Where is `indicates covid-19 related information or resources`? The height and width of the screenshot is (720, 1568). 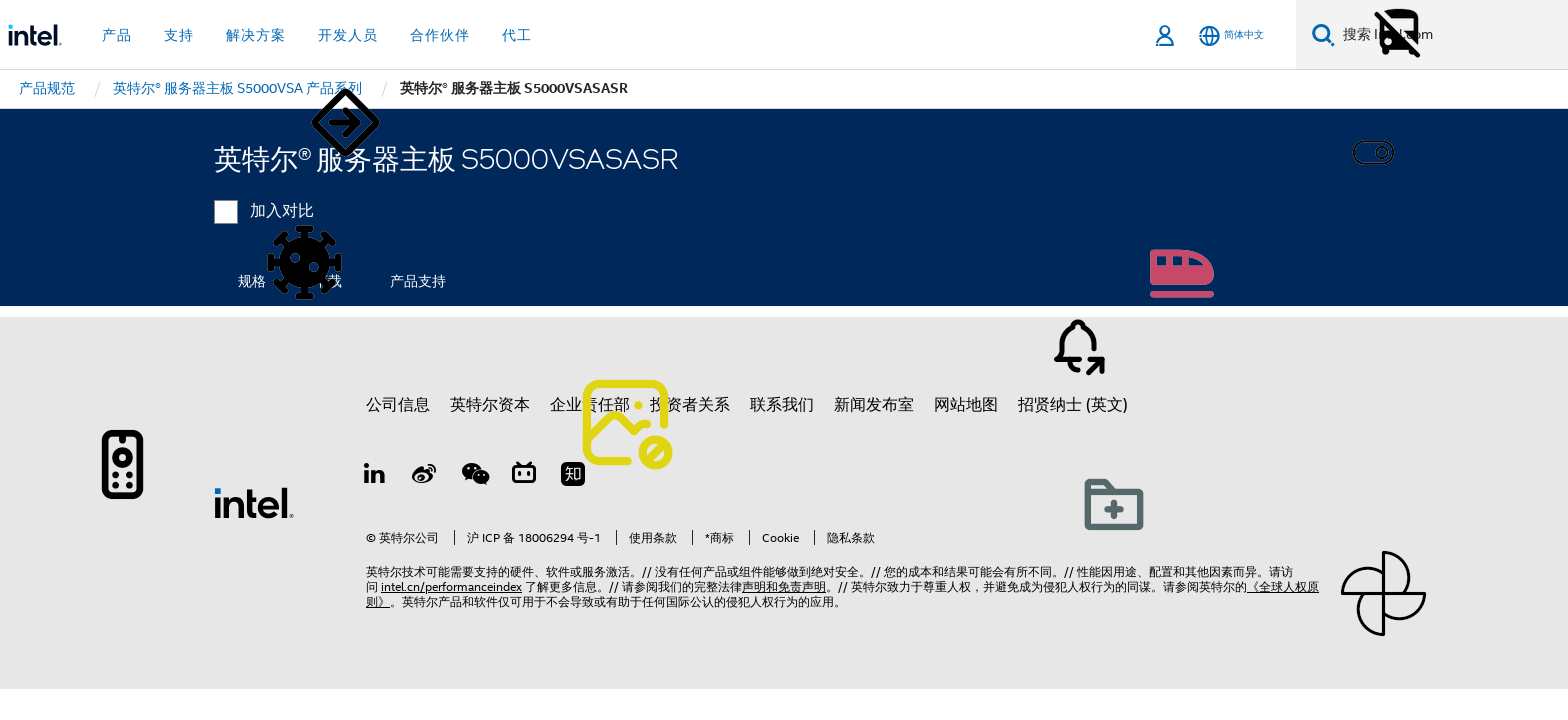
indicates covid-19 related information or resources is located at coordinates (304, 262).